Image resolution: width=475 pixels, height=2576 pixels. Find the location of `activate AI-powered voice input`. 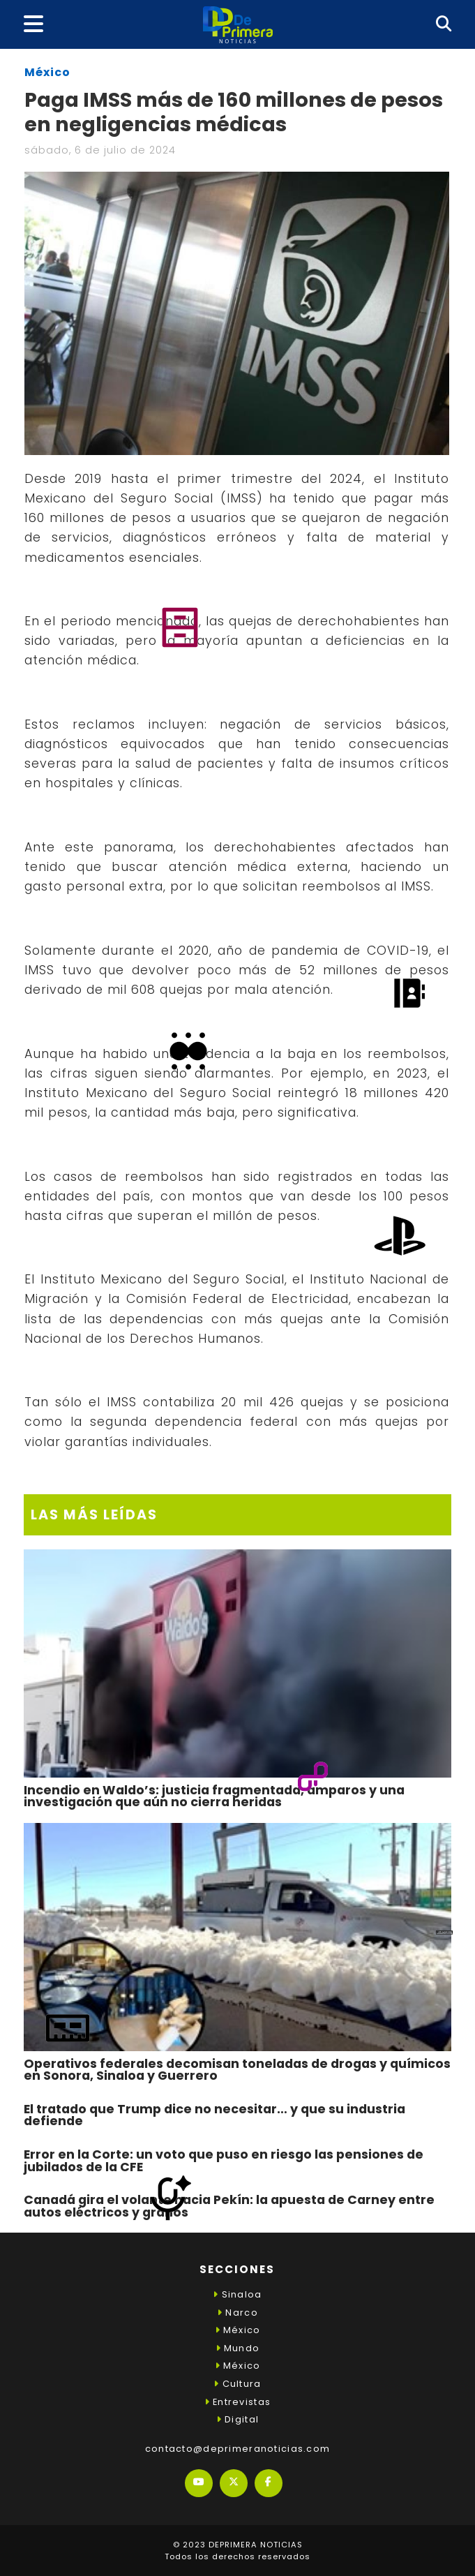

activate AI-powered voice input is located at coordinates (167, 2198).